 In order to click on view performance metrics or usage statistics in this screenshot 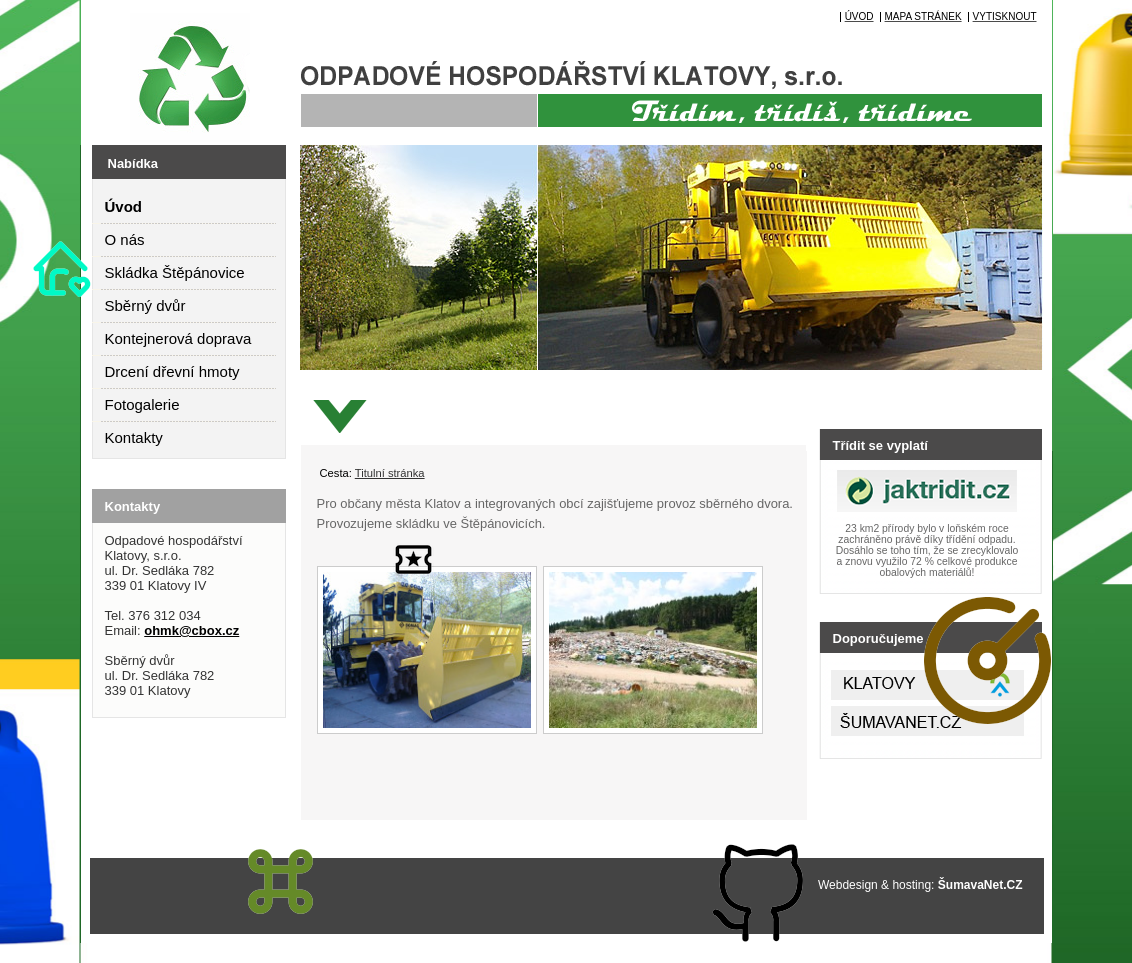, I will do `click(987, 660)`.